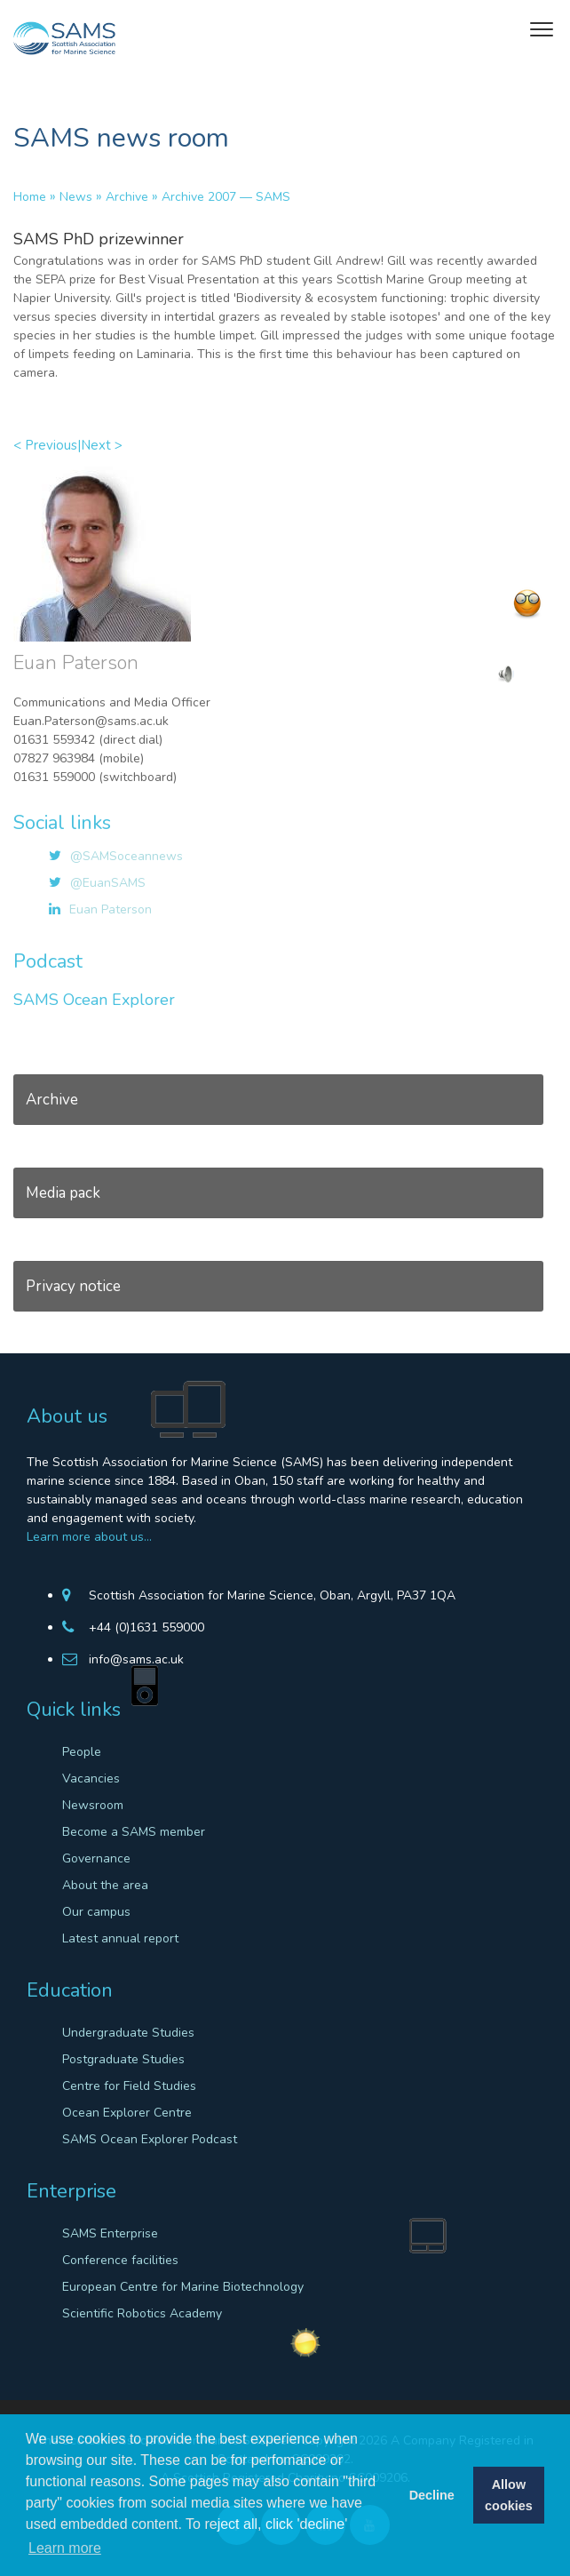 The width and height of the screenshot is (570, 2576). Describe the element at coordinates (429, 2236) in the screenshot. I see `touchpad or trackpad input device` at that location.